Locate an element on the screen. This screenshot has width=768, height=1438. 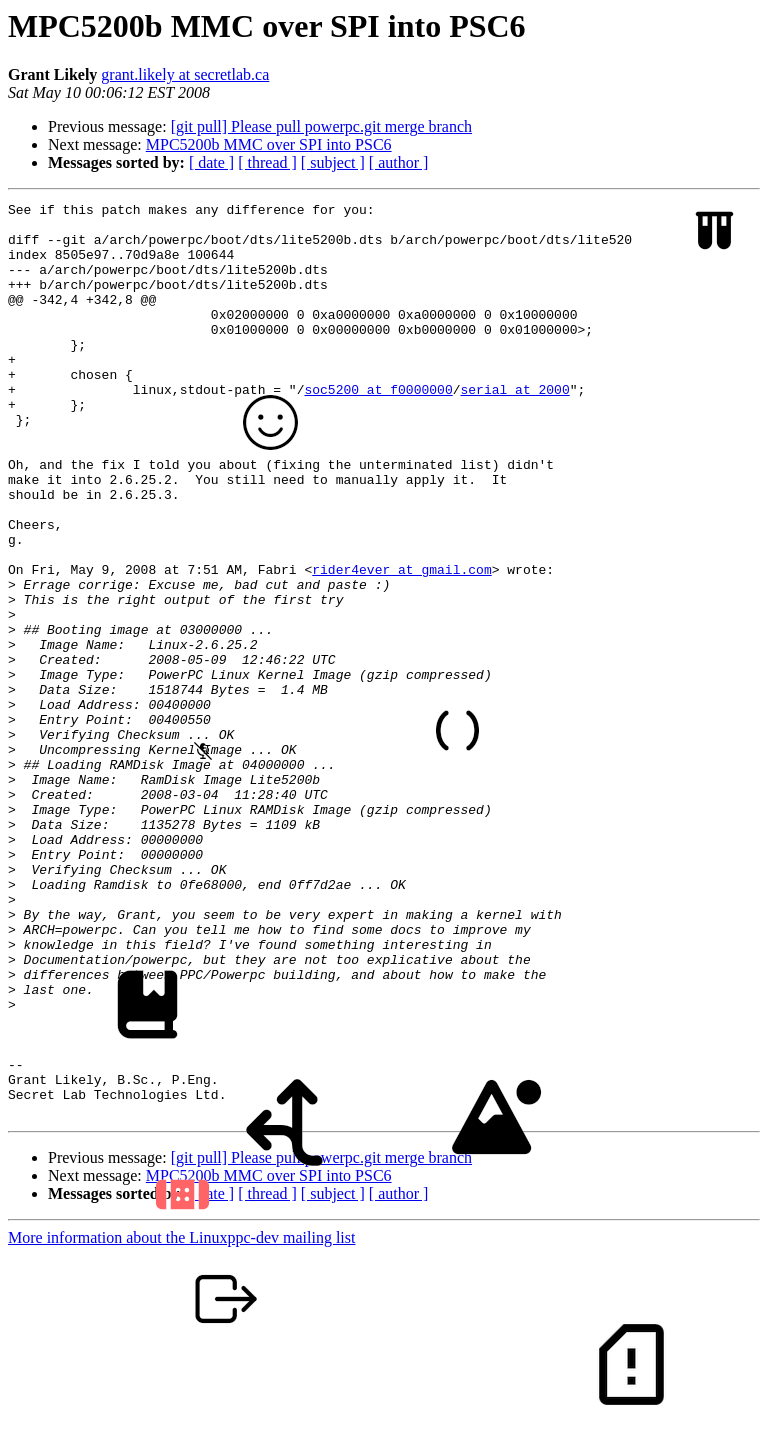
insert parentheses in text or code is located at coordinates (457, 730).